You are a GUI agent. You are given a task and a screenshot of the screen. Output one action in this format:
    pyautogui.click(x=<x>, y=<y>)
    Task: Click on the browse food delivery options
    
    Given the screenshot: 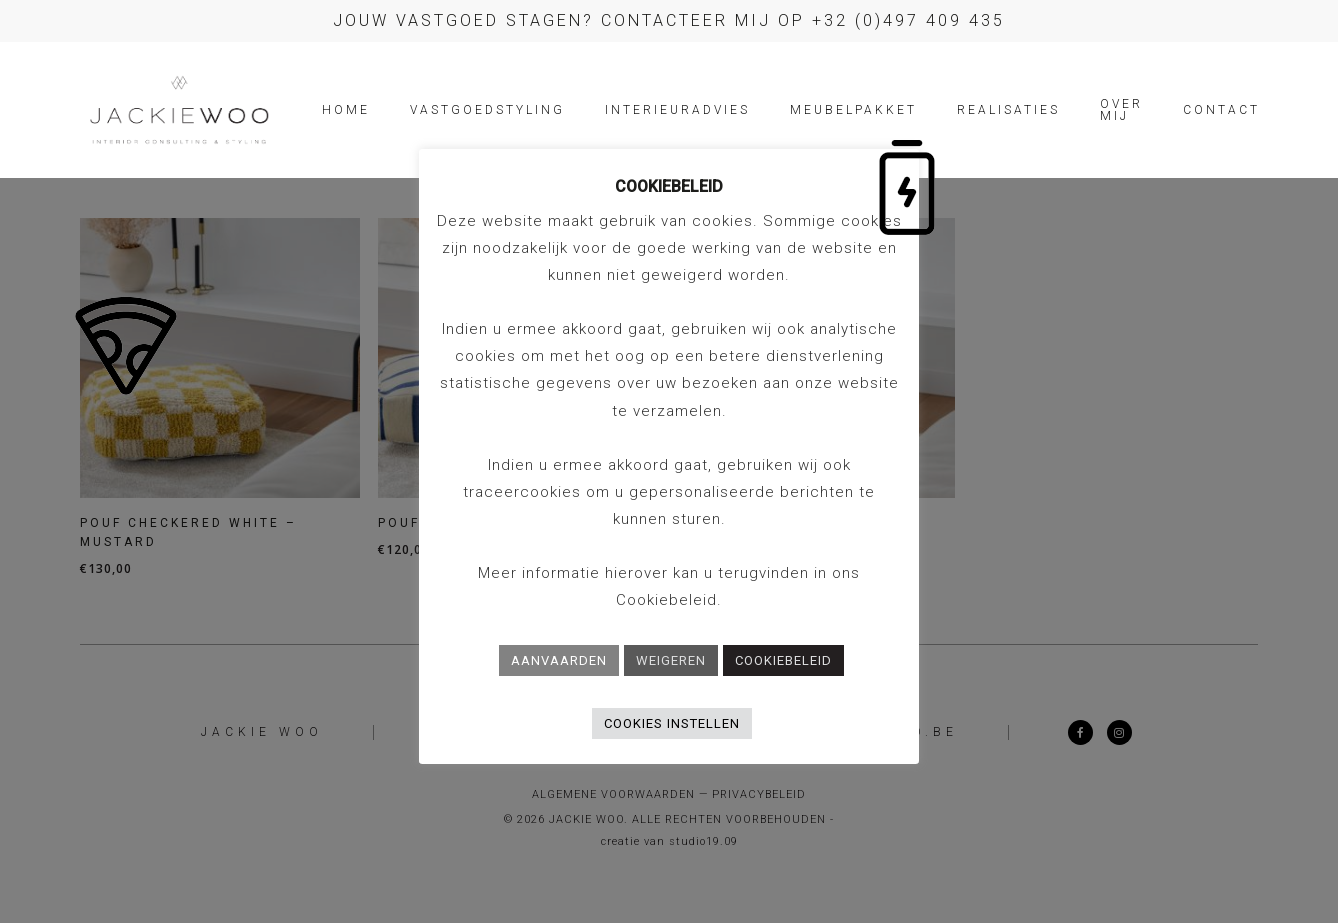 What is the action you would take?
    pyautogui.click(x=126, y=344)
    